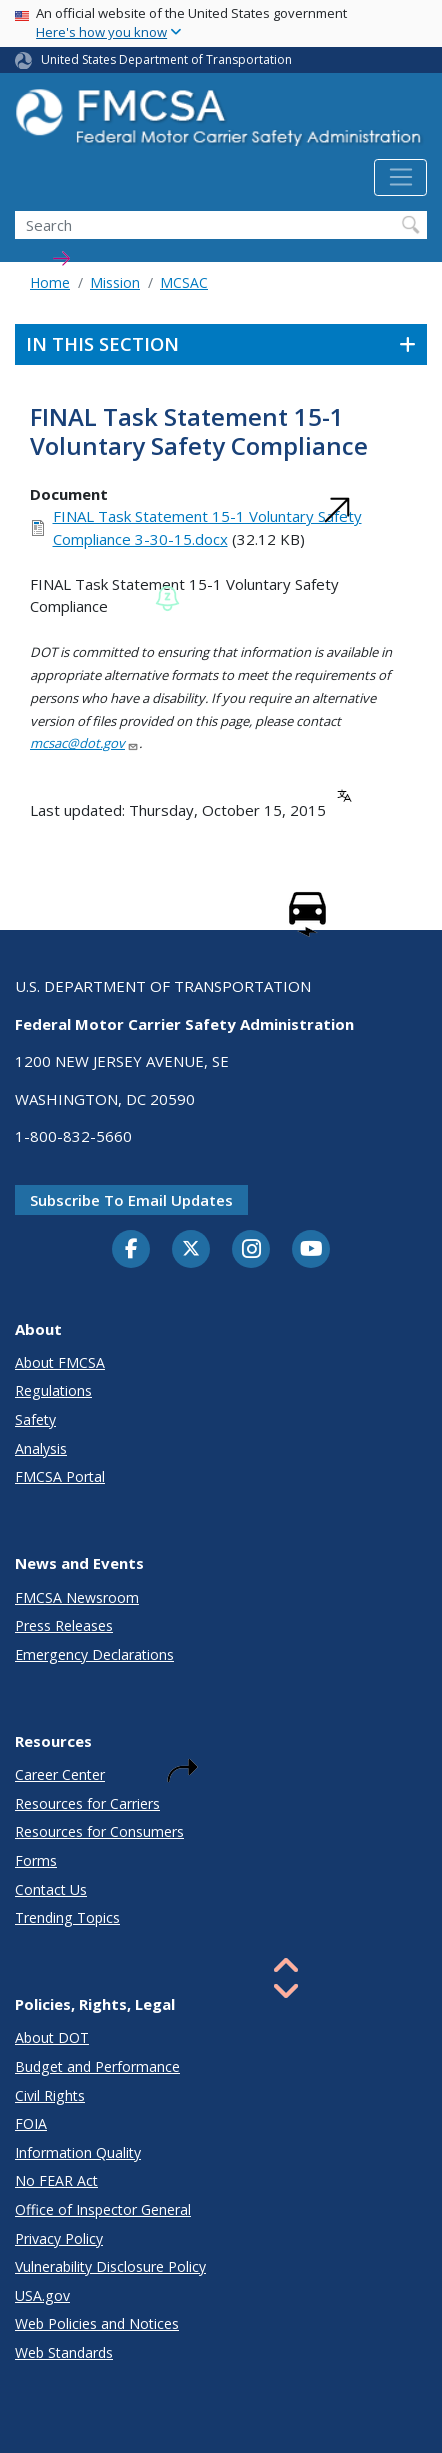 The image size is (442, 2453). Describe the element at coordinates (167, 598) in the screenshot. I see `snooze notifications temporarily` at that location.